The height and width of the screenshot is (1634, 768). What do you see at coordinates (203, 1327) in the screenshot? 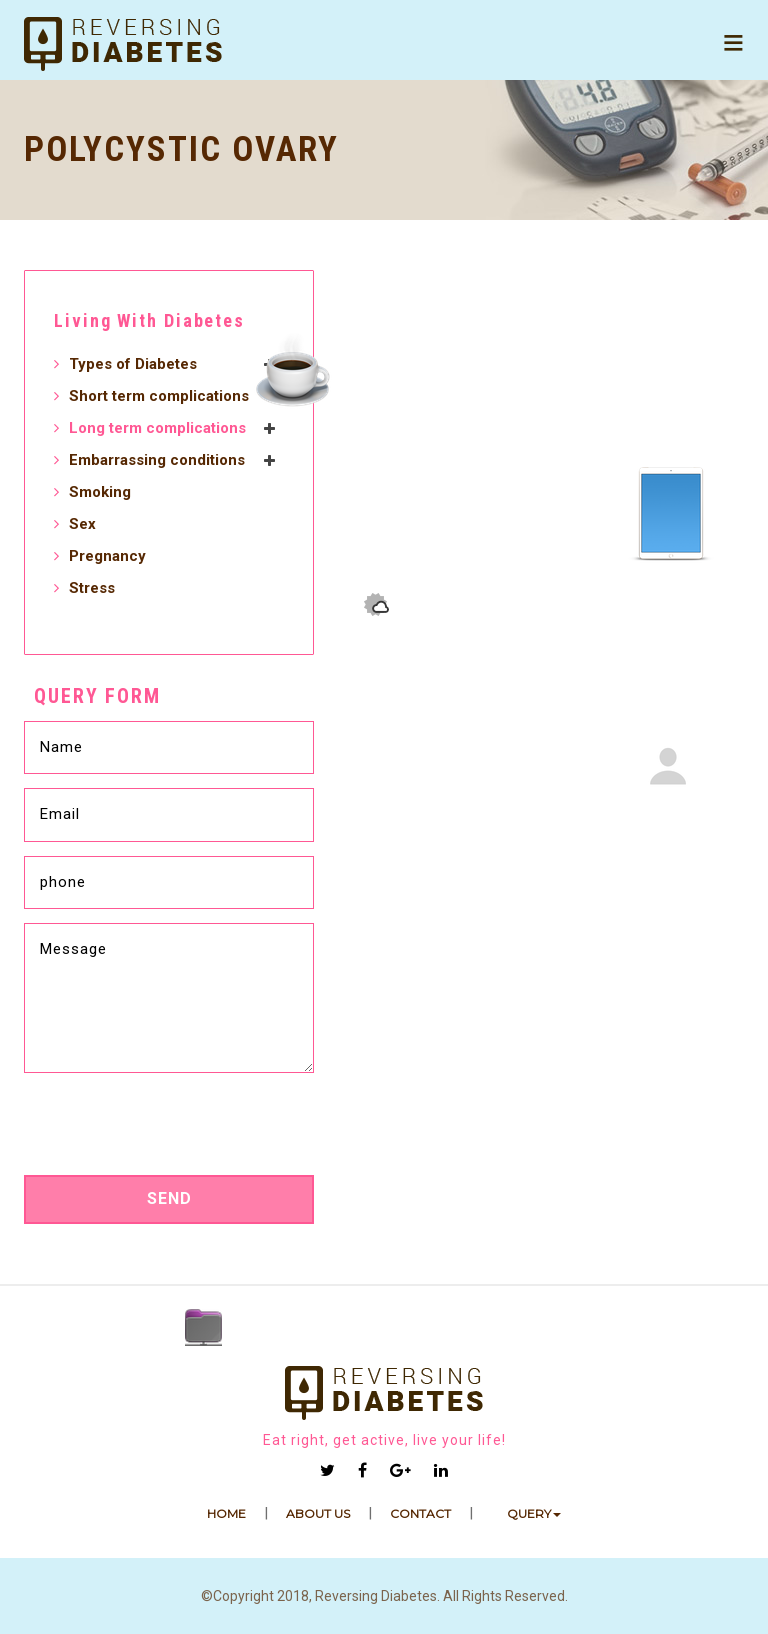
I see `access remote or network folder` at bounding box center [203, 1327].